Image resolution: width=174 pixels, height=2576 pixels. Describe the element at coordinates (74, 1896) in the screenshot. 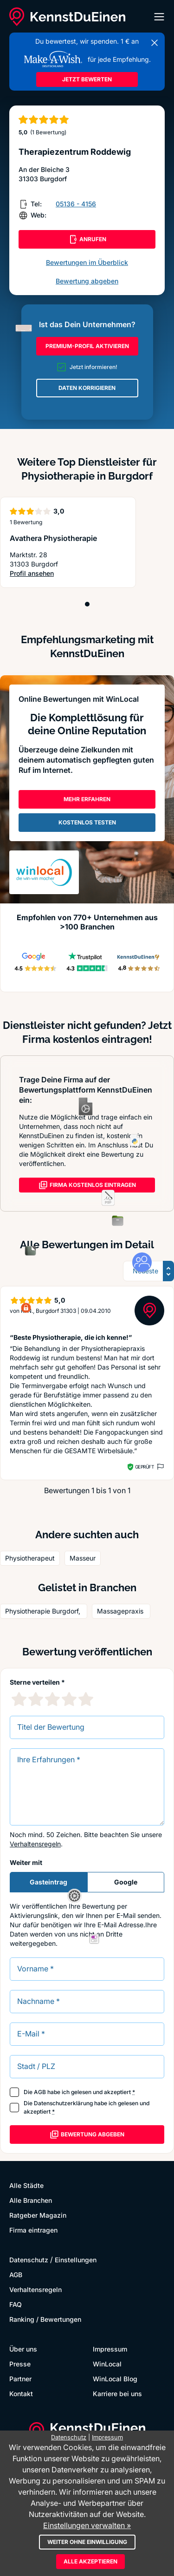

I see `open system preferences` at that location.